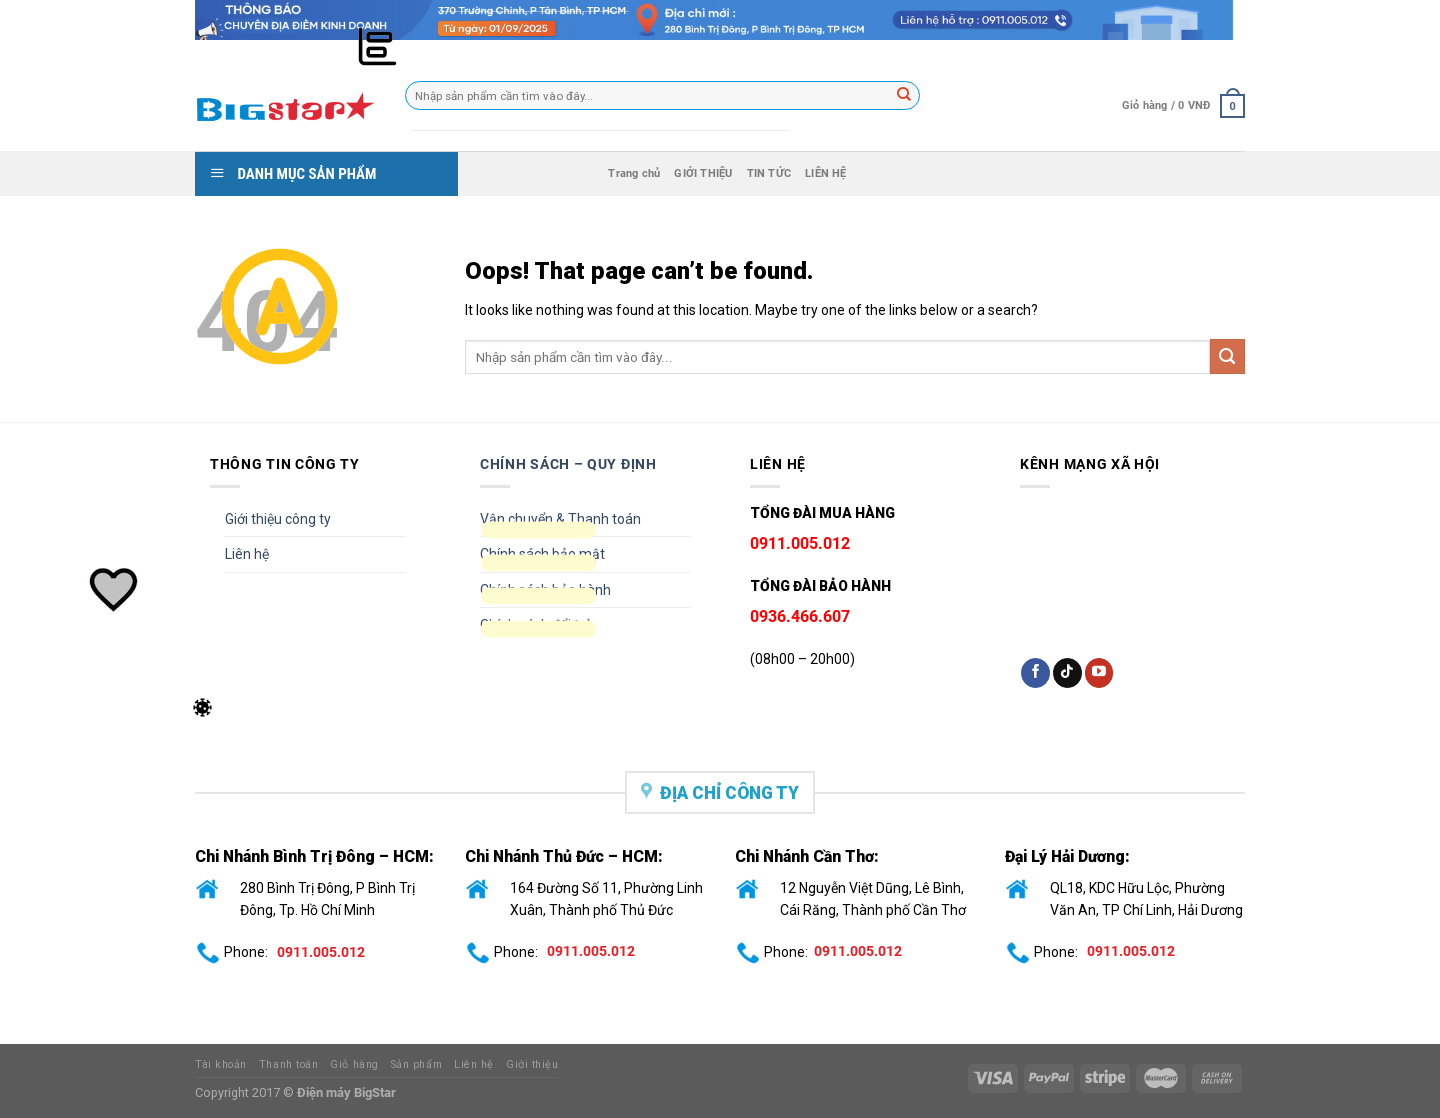 This screenshot has height=1118, width=1440. I want to click on indicates covid-19 related information or resources, so click(202, 707).